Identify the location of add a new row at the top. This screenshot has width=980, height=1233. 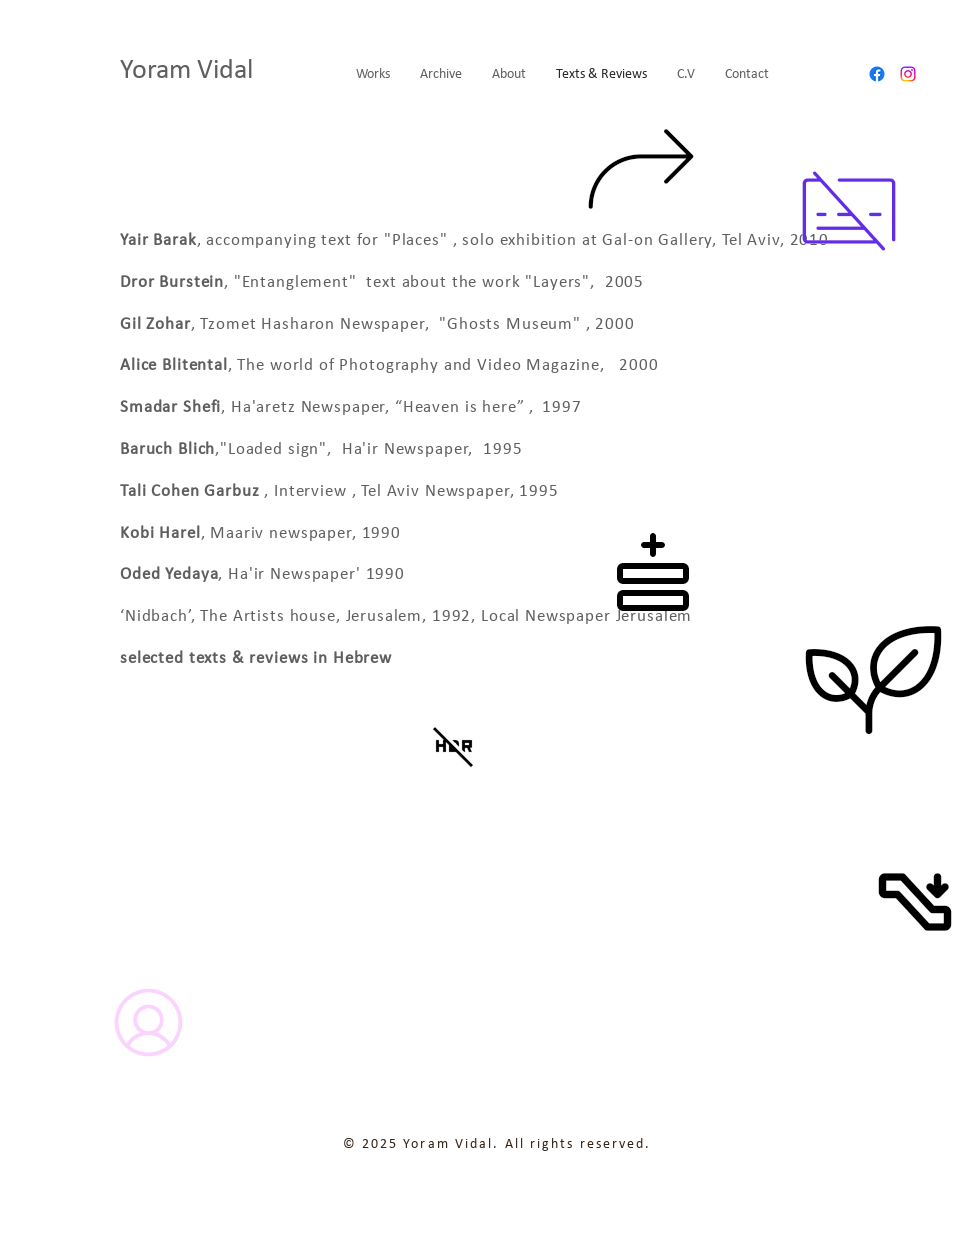
(653, 578).